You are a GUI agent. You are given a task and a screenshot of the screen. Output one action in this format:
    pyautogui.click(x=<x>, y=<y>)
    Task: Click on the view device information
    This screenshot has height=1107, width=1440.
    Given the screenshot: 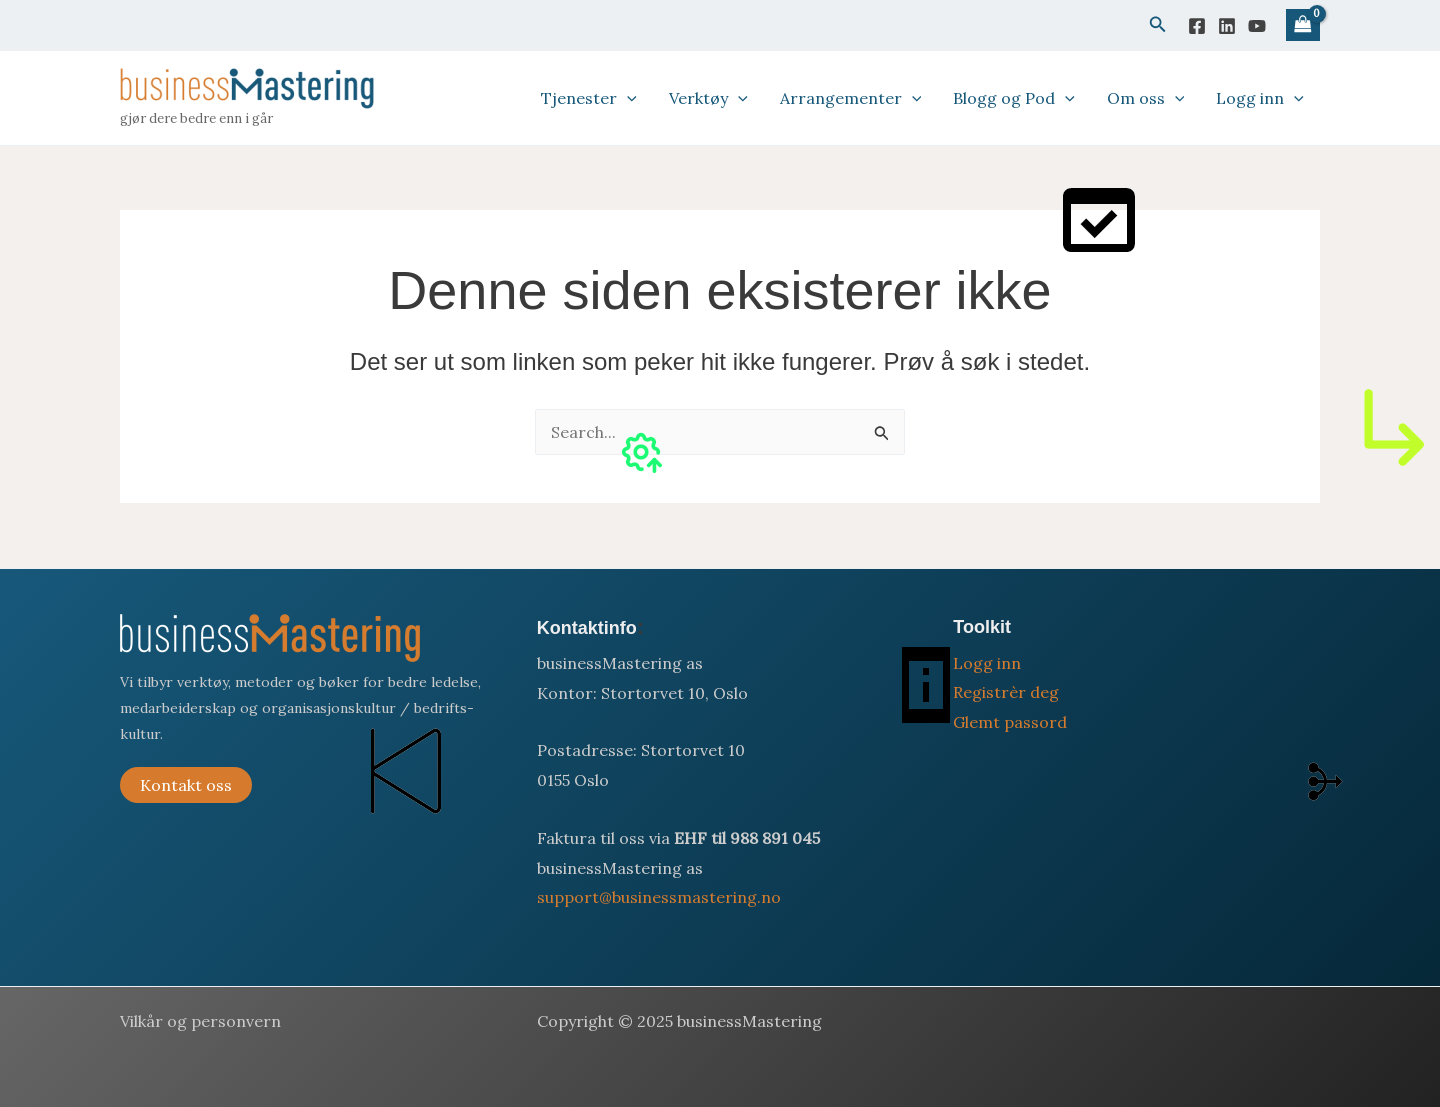 What is the action you would take?
    pyautogui.click(x=926, y=685)
    